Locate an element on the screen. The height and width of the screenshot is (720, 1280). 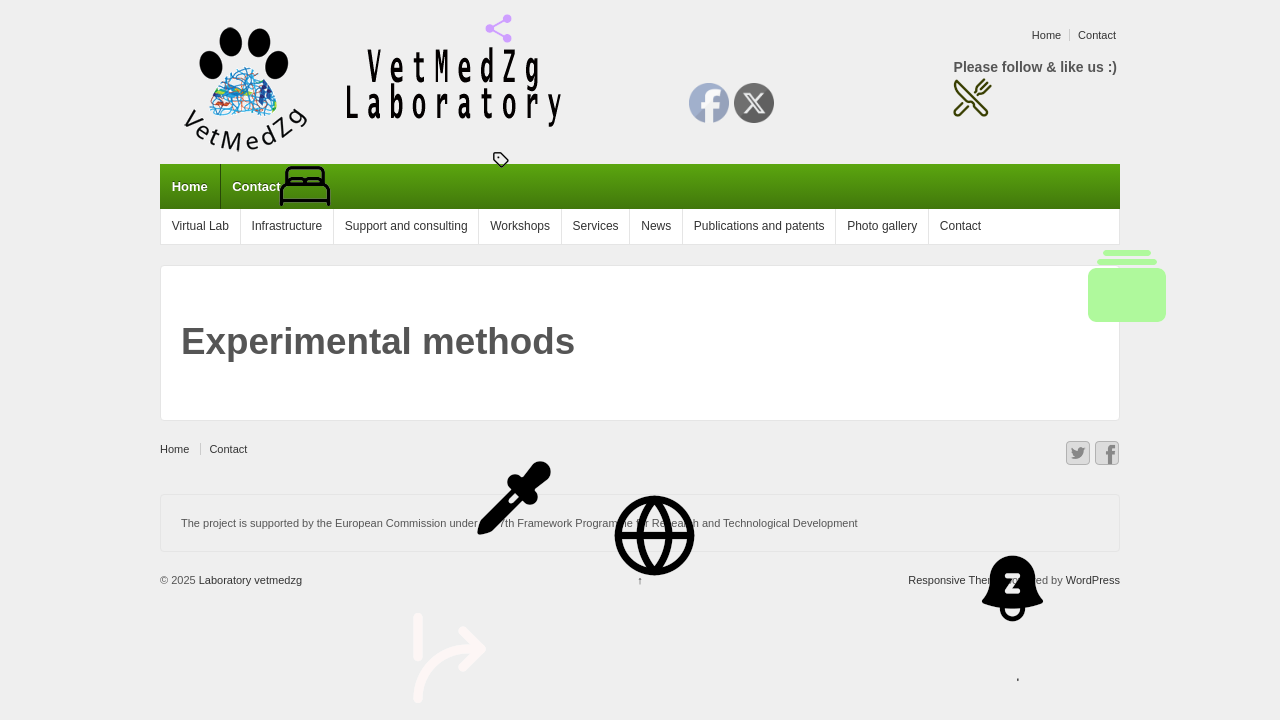
view hotel or accommodation options is located at coordinates (305, 186).